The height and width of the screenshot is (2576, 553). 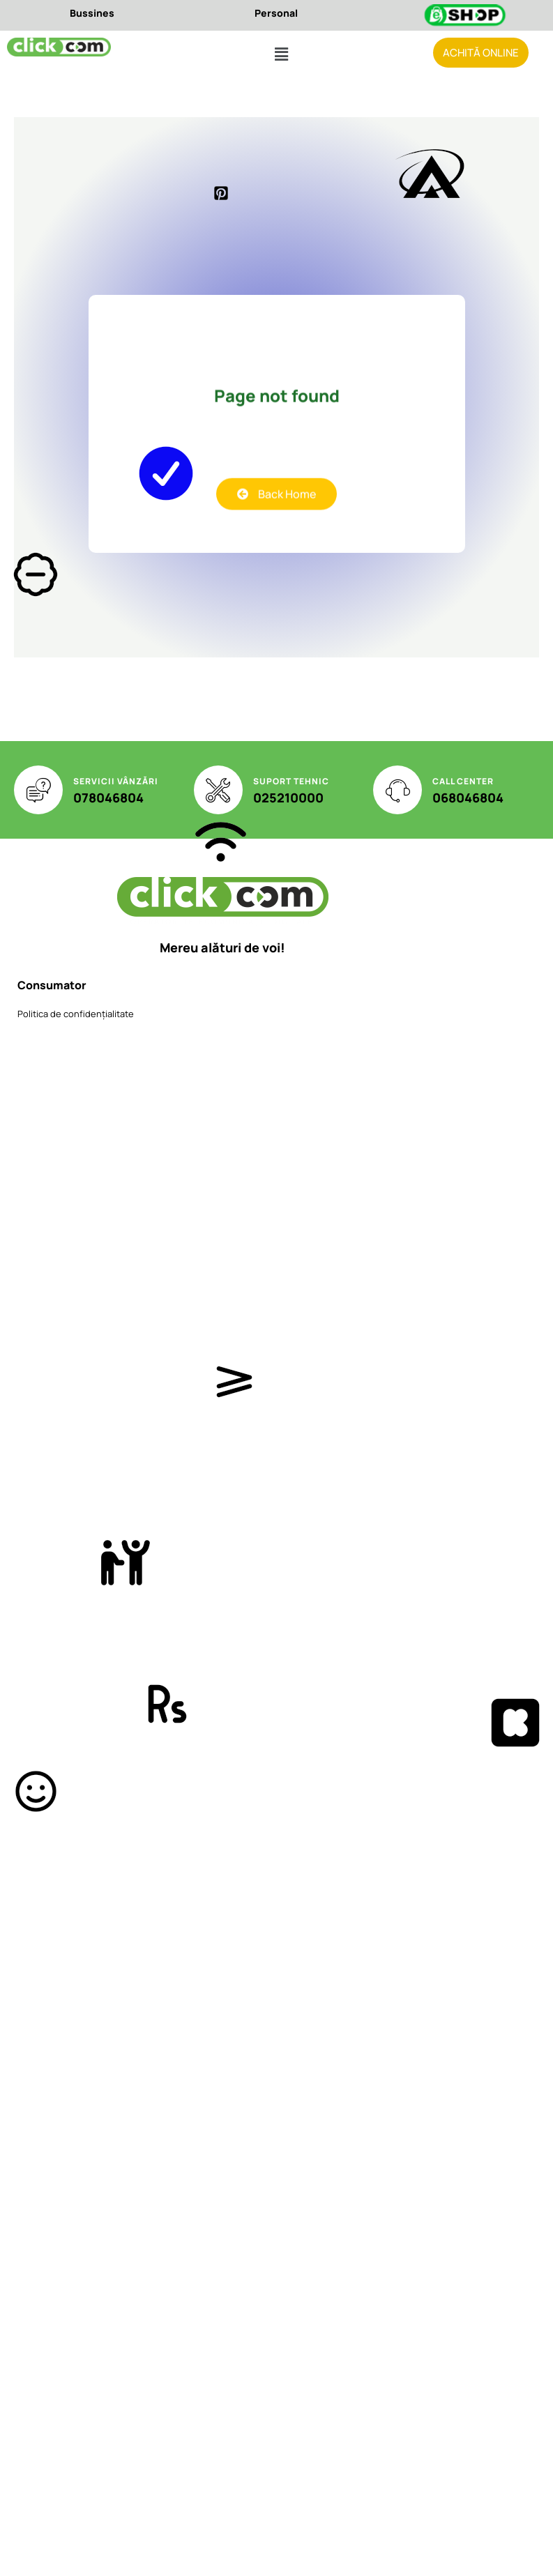 What do you see at coordinates (36, 574) in the screenshot?
I see `remove a badge or label` at bounding box center [36, 574].